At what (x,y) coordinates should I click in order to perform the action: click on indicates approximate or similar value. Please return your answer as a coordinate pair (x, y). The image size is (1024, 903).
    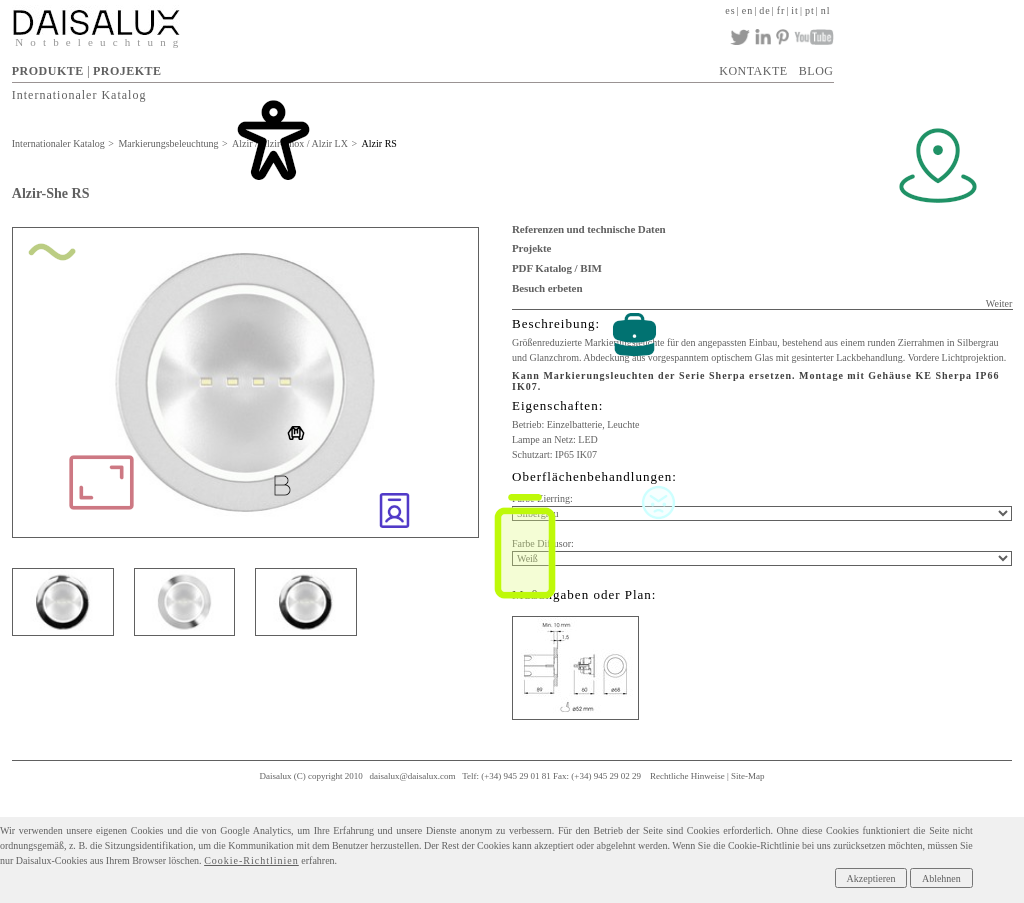
    Looking at the image, I should click on (52, 252).